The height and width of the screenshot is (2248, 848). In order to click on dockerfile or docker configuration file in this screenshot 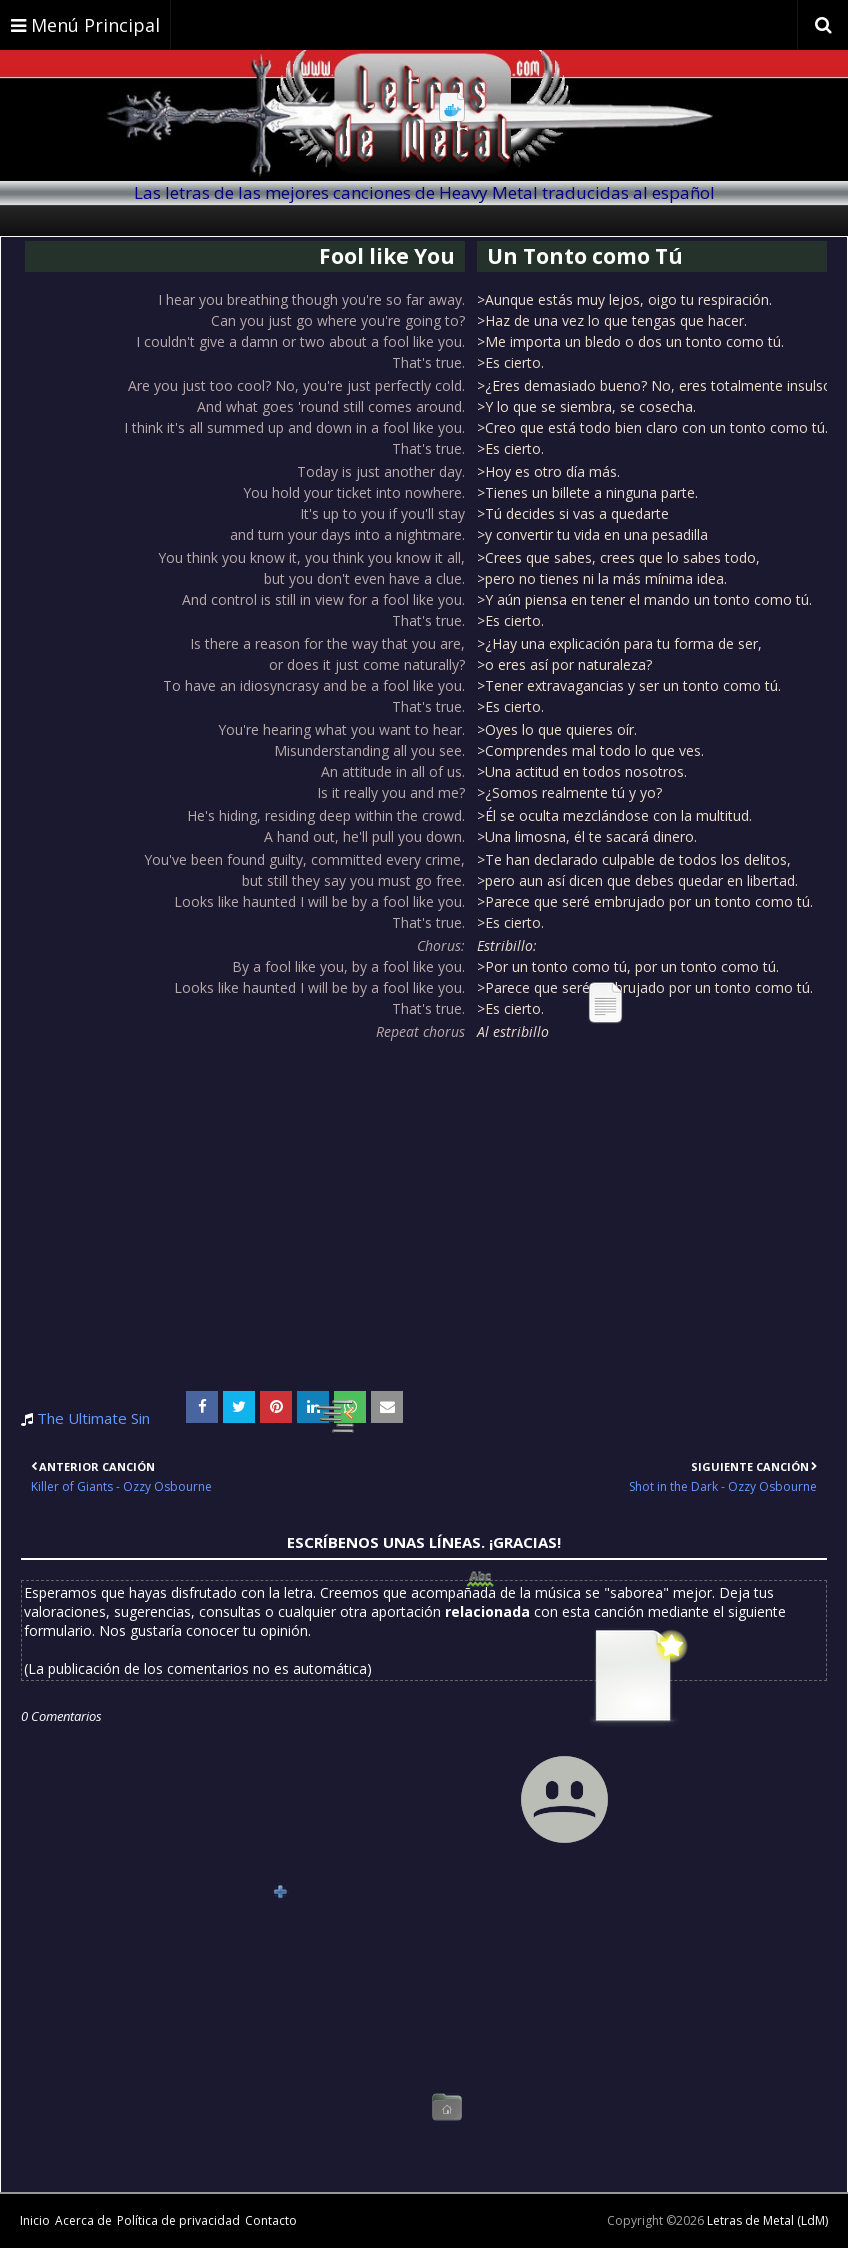, I will do `click(452, 107)`.